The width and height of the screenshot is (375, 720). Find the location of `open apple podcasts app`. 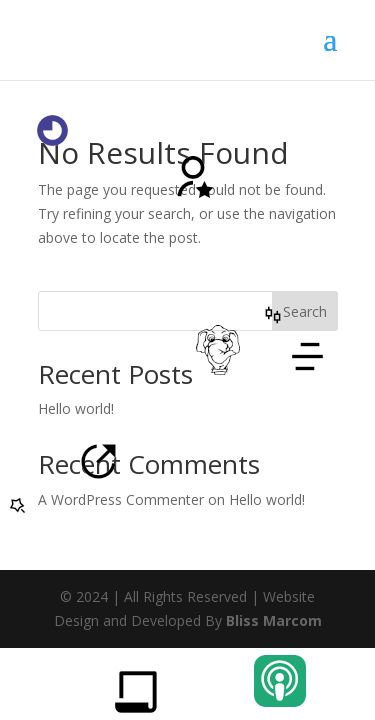

open apple podcasts app is located at coordinates (280, 681).